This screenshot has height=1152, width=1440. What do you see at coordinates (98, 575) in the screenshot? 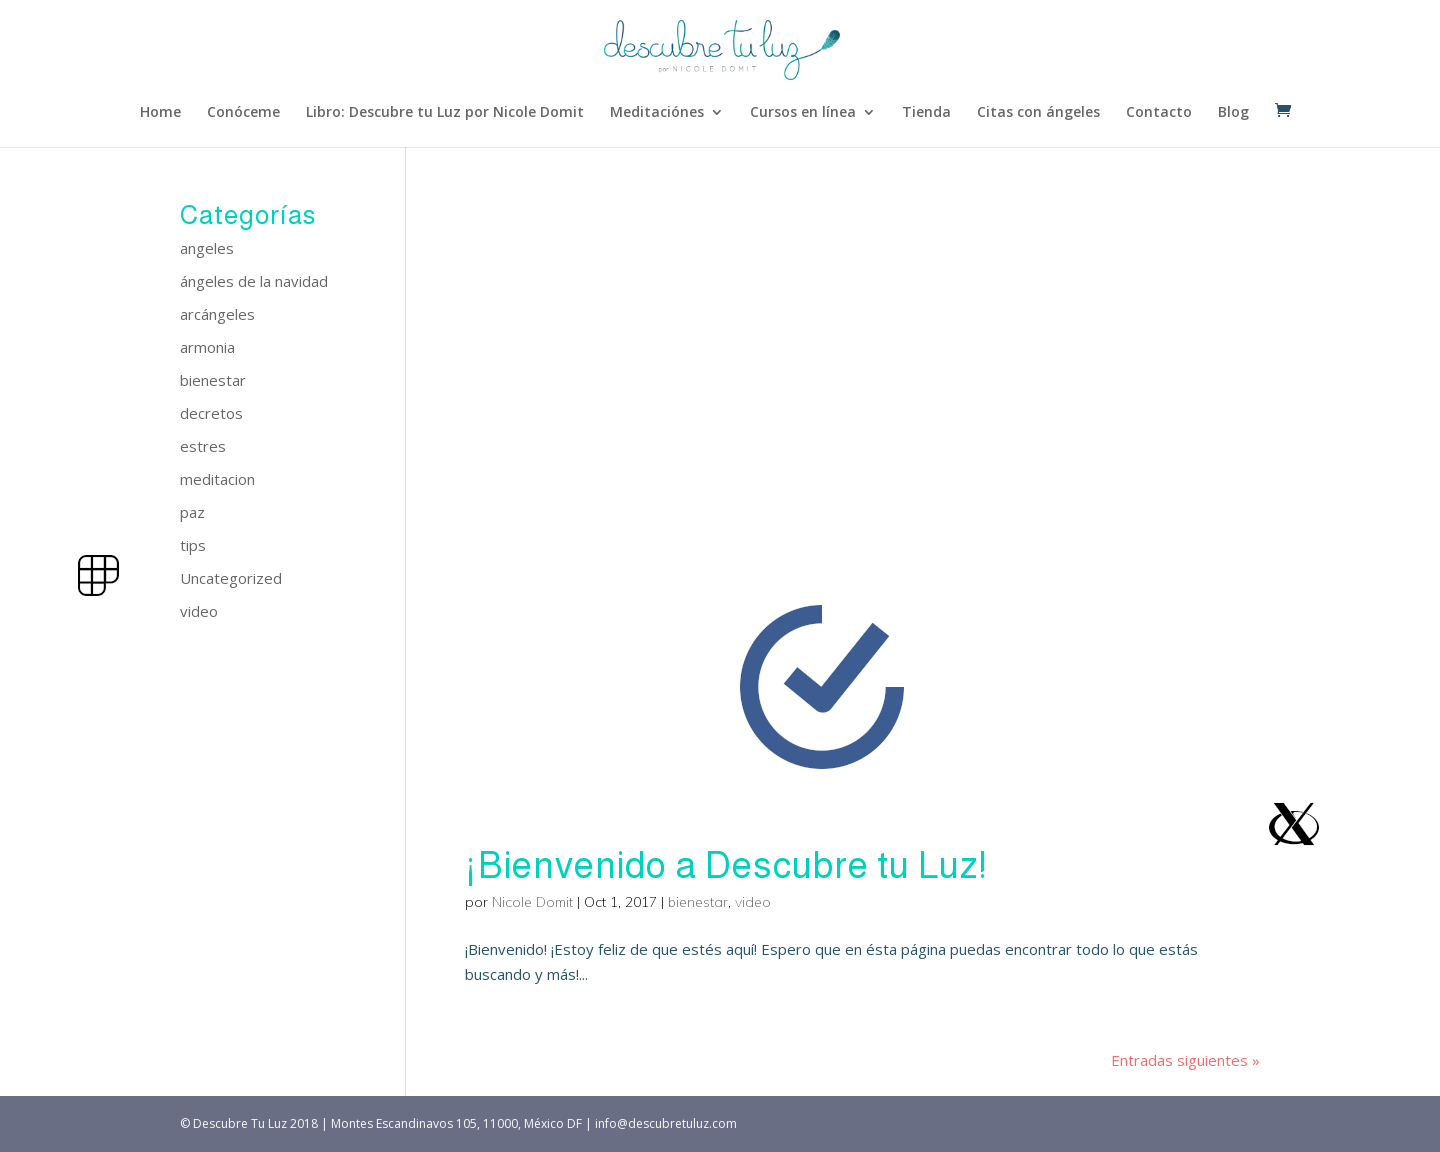
I see `open Polywork profile` at bounding box center [98, 575].